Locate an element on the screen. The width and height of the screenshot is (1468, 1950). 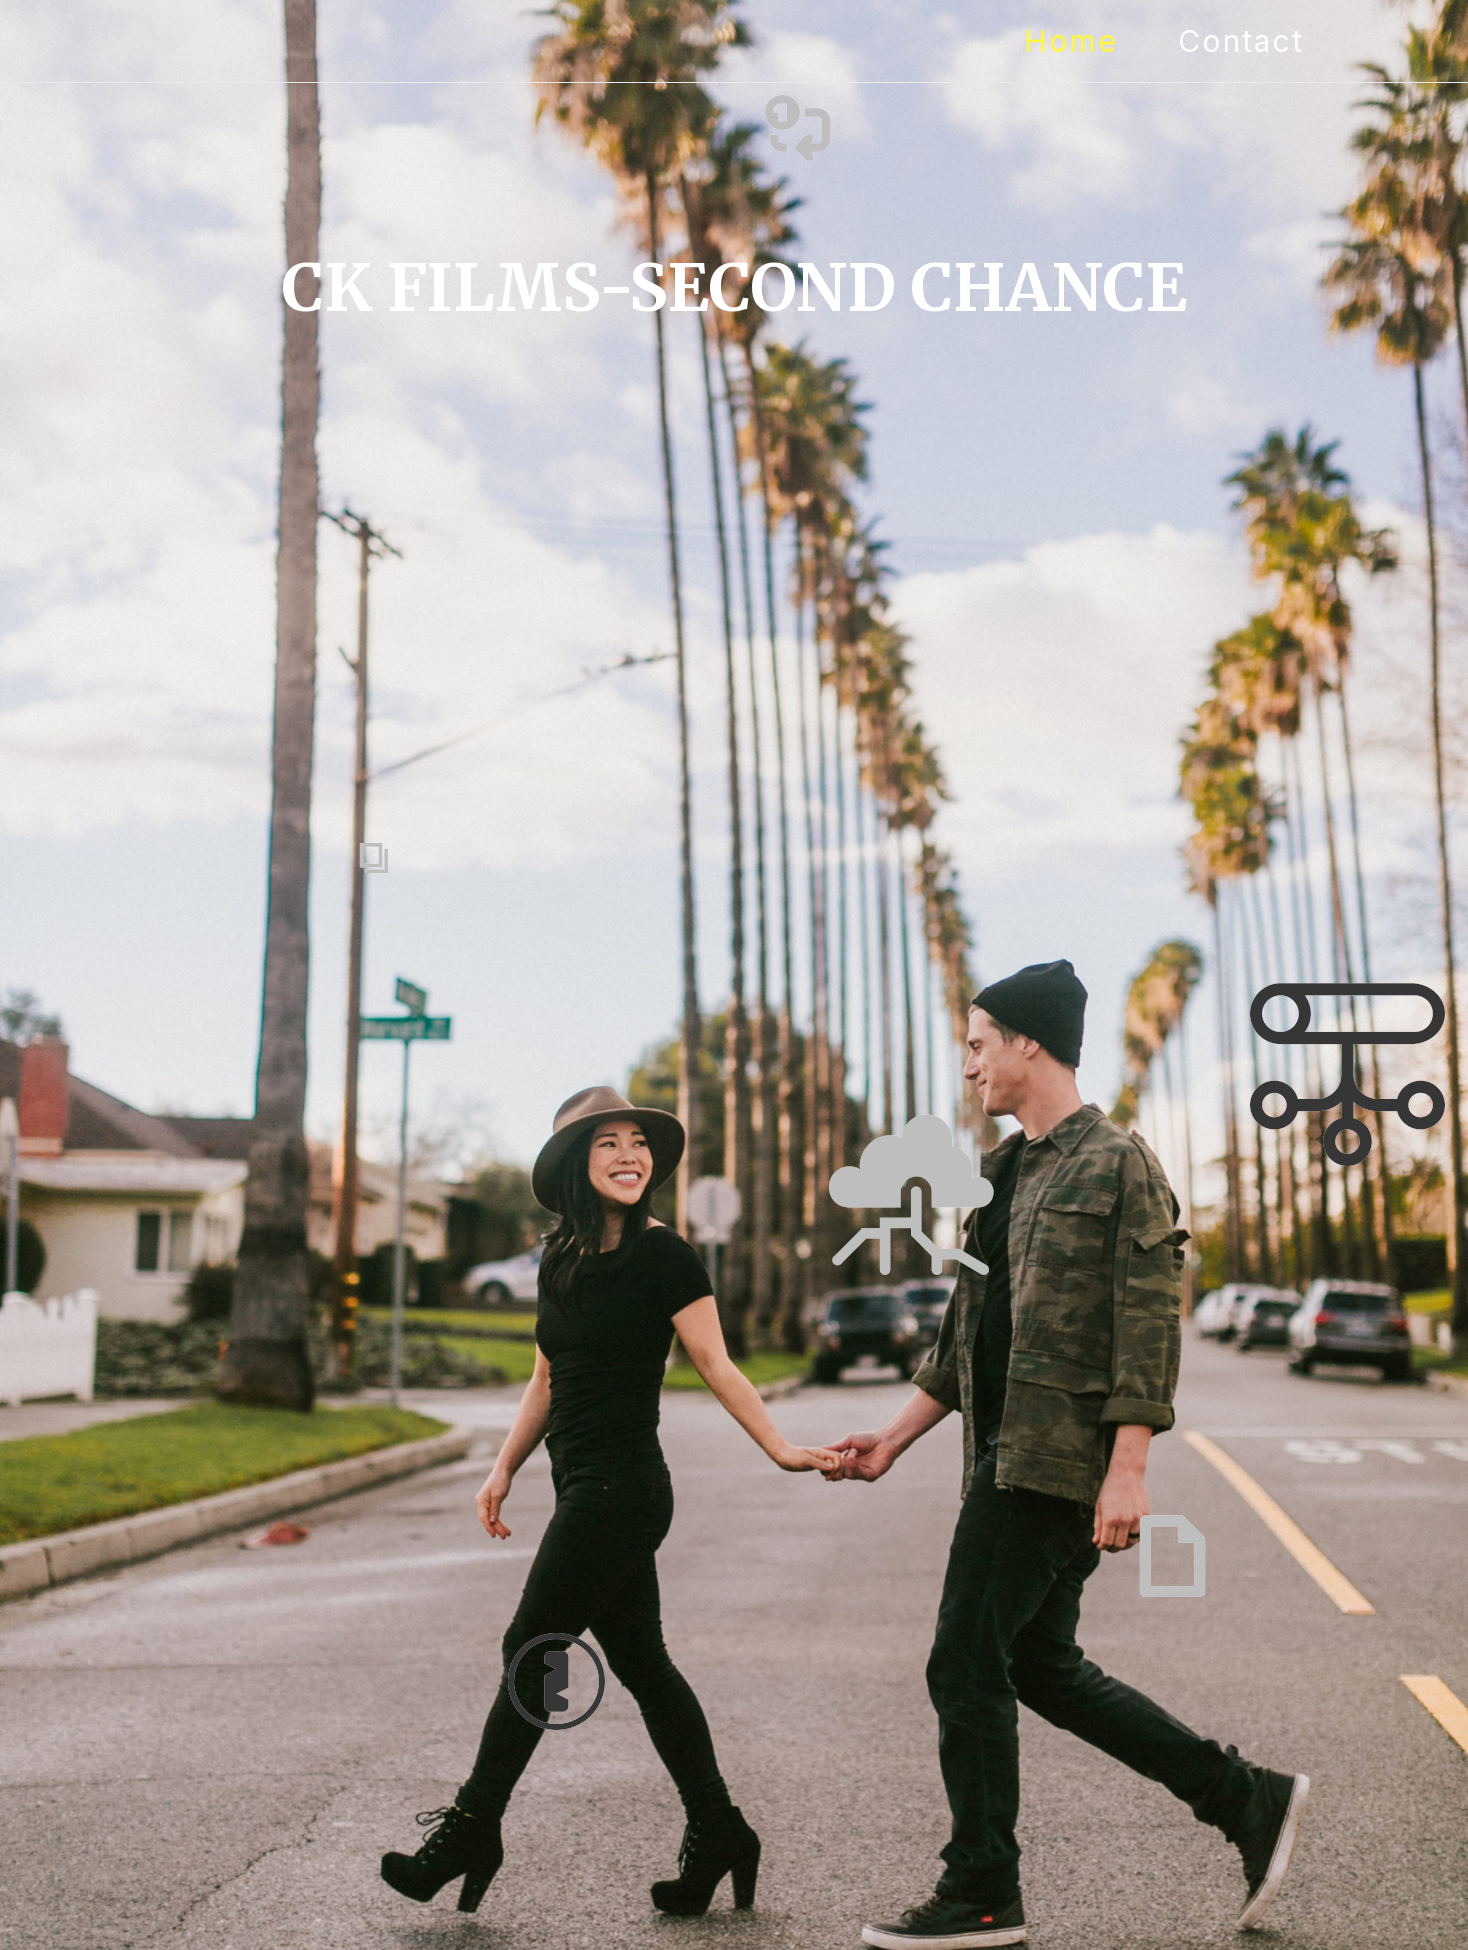
switch to paged view mode is located at coordinates (373, 858).